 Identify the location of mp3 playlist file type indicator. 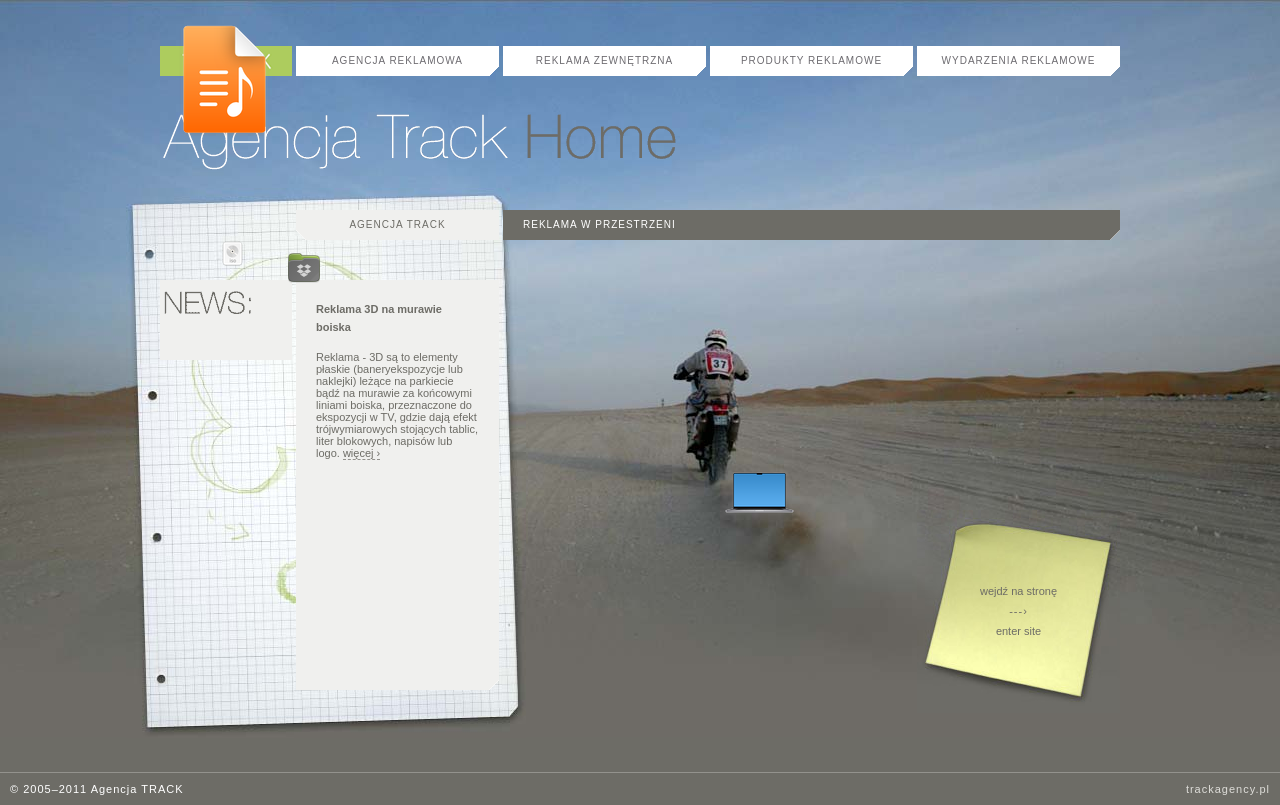
(224, 81).